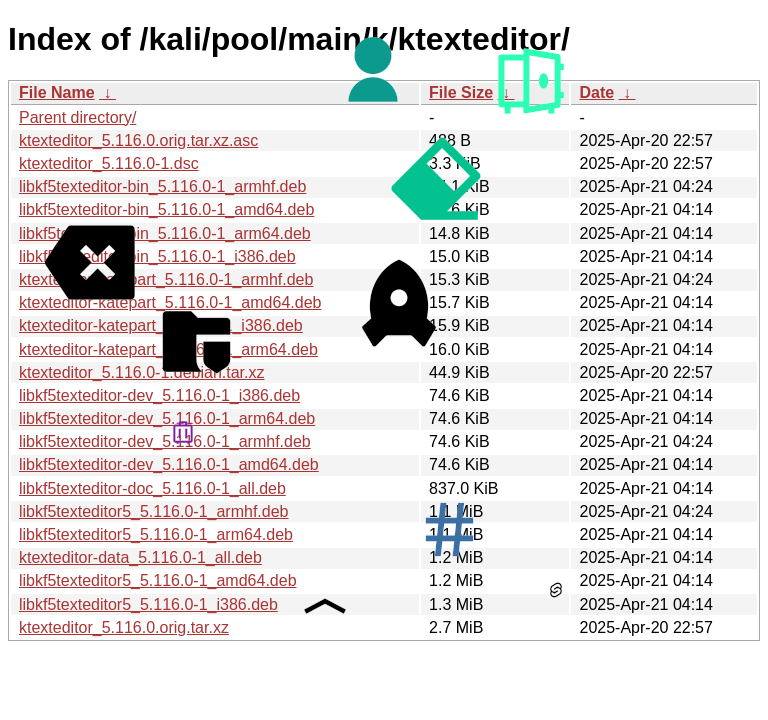  I want to click on access protected or secure files, so click(196, 341).